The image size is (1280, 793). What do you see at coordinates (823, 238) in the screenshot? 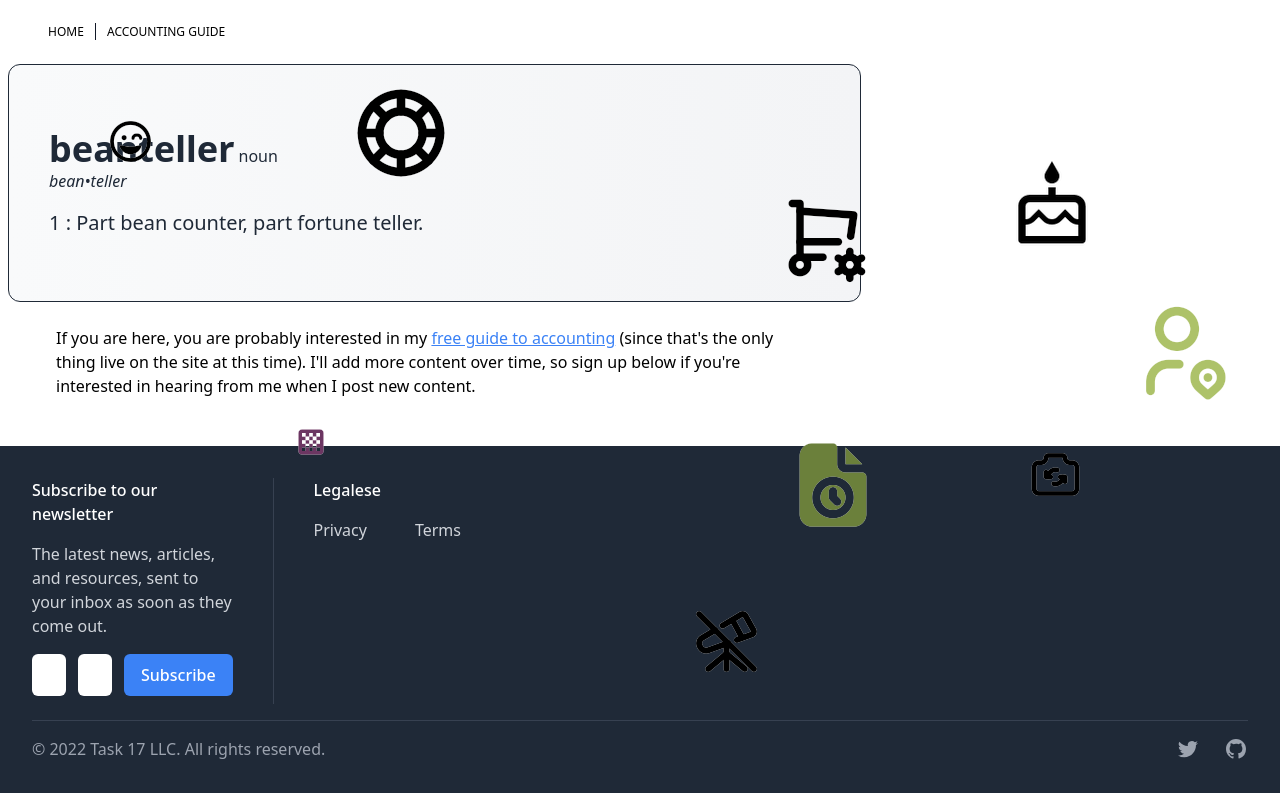
I see `access shopping cart settings` at bounding box center [823, 238].